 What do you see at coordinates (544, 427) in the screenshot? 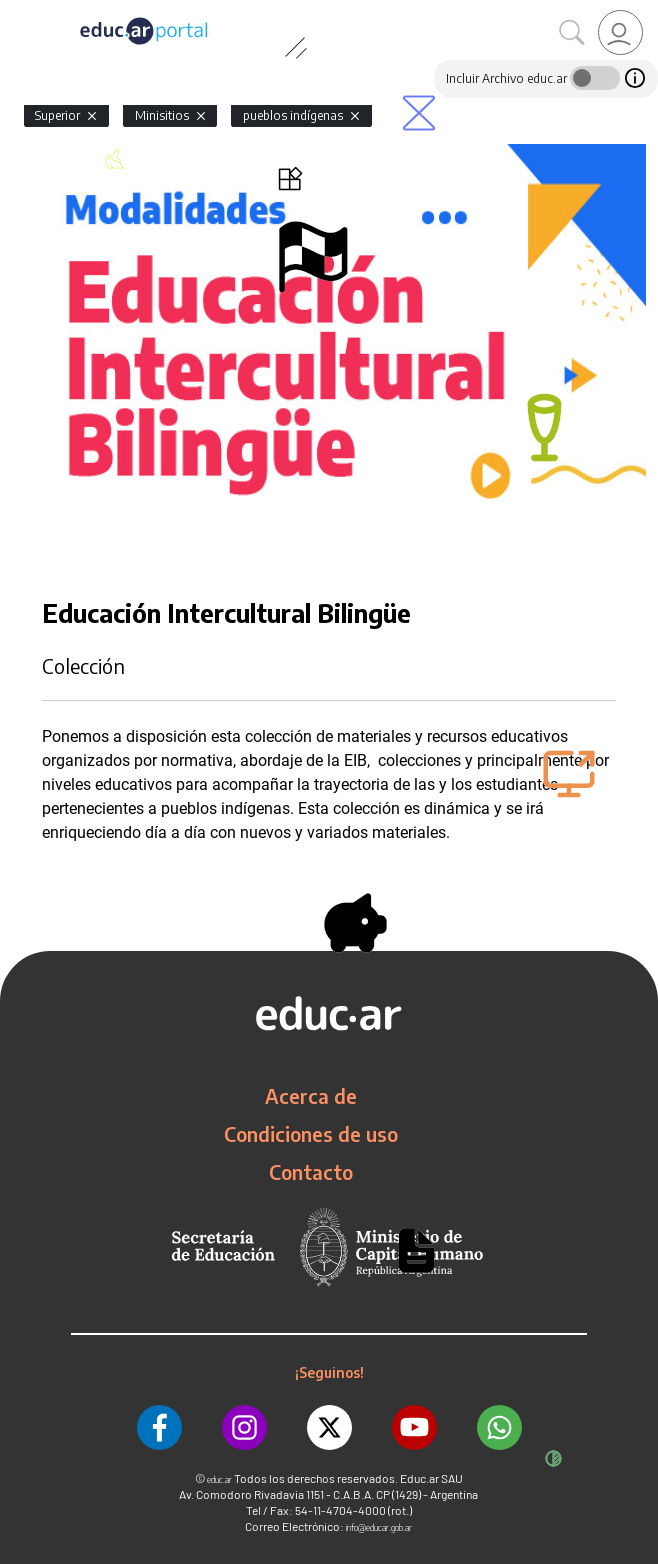
I see `celebrate an achievement or milestone` at bounding box center [544, 427].